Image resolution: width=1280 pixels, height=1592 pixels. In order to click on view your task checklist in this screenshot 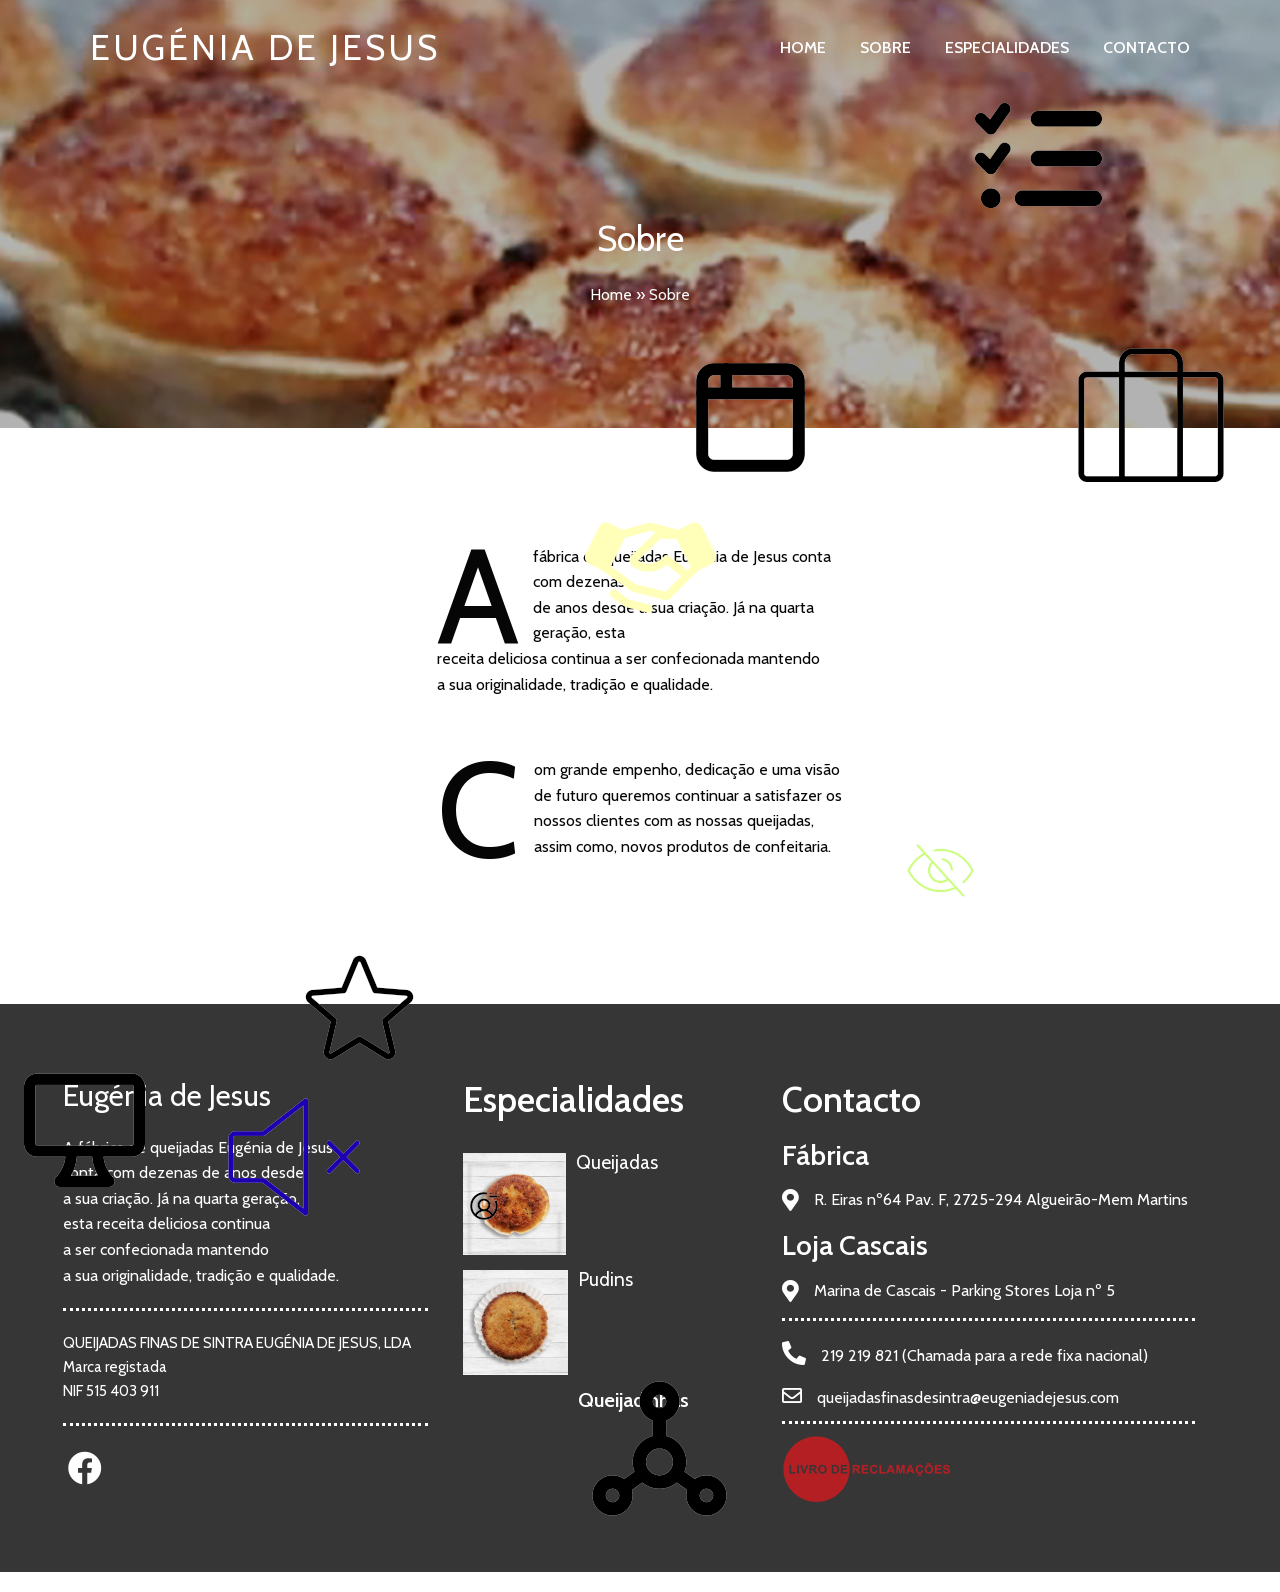, I will do `click(1038, 158)`.